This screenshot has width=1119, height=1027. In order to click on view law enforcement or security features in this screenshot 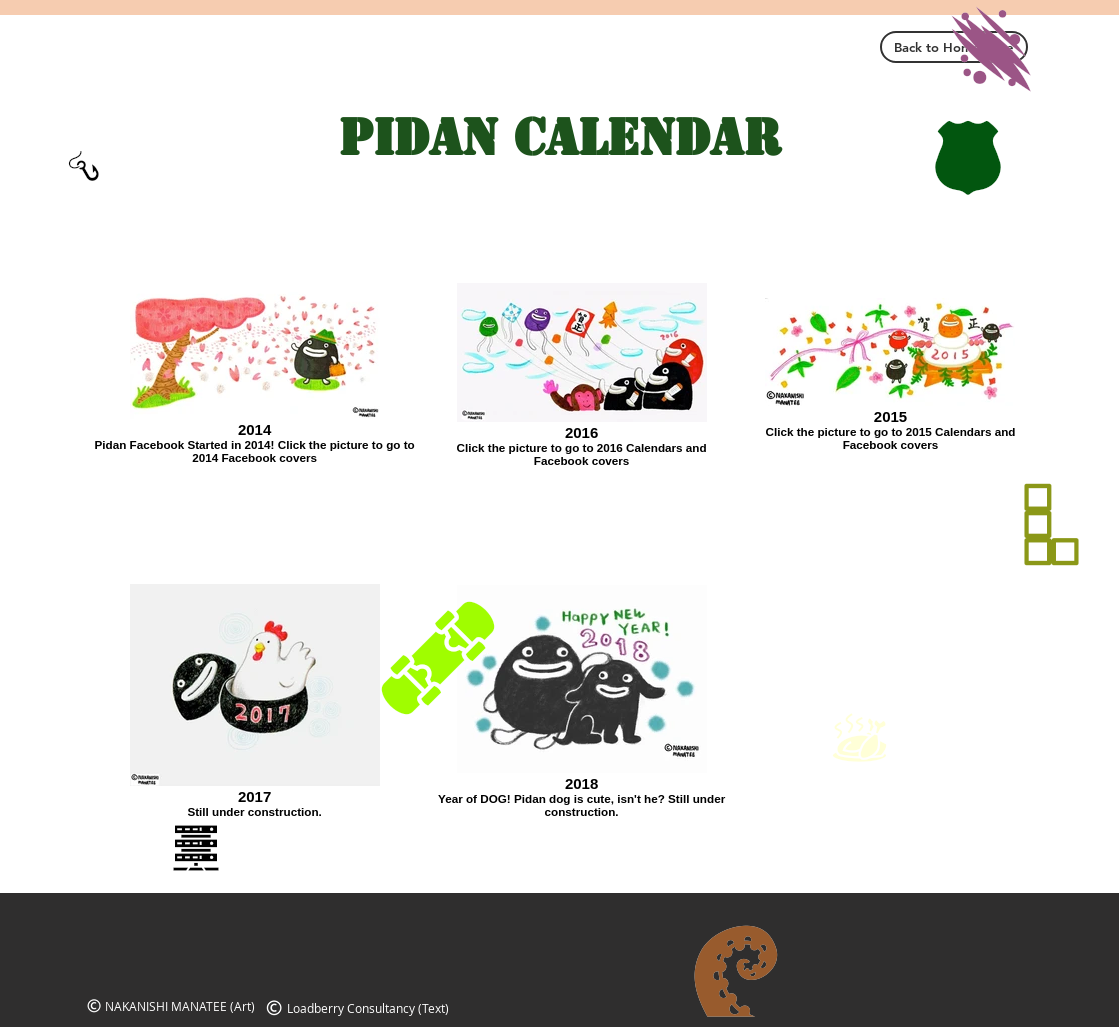, I will do `click(968, 158)`.